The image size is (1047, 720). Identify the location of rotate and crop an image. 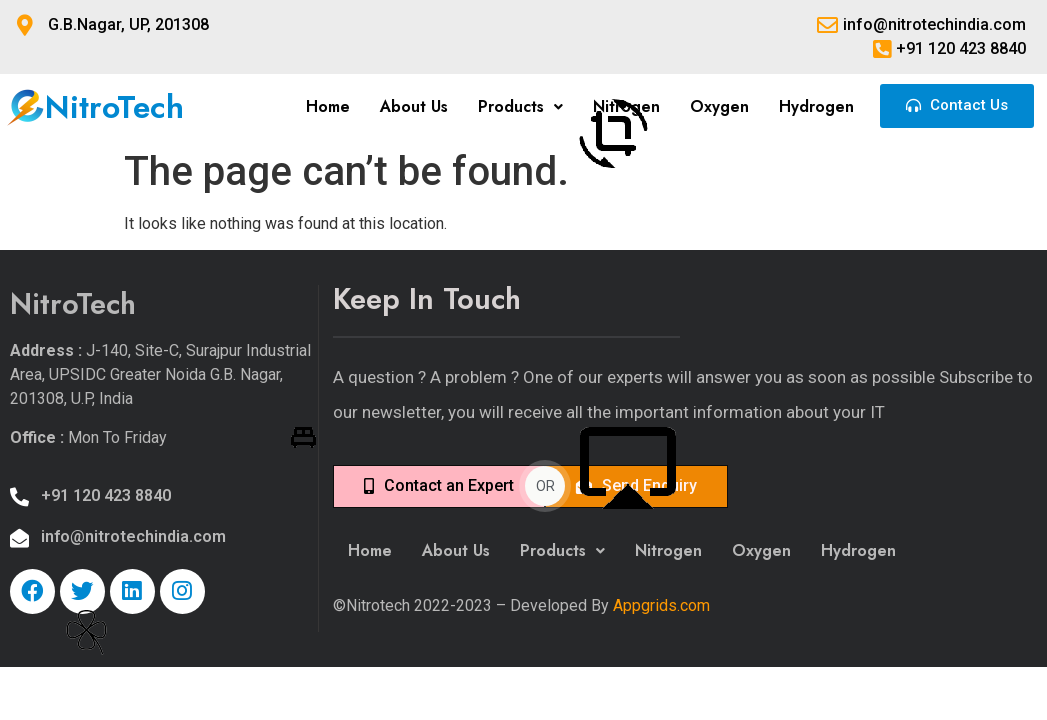
(613, 133).